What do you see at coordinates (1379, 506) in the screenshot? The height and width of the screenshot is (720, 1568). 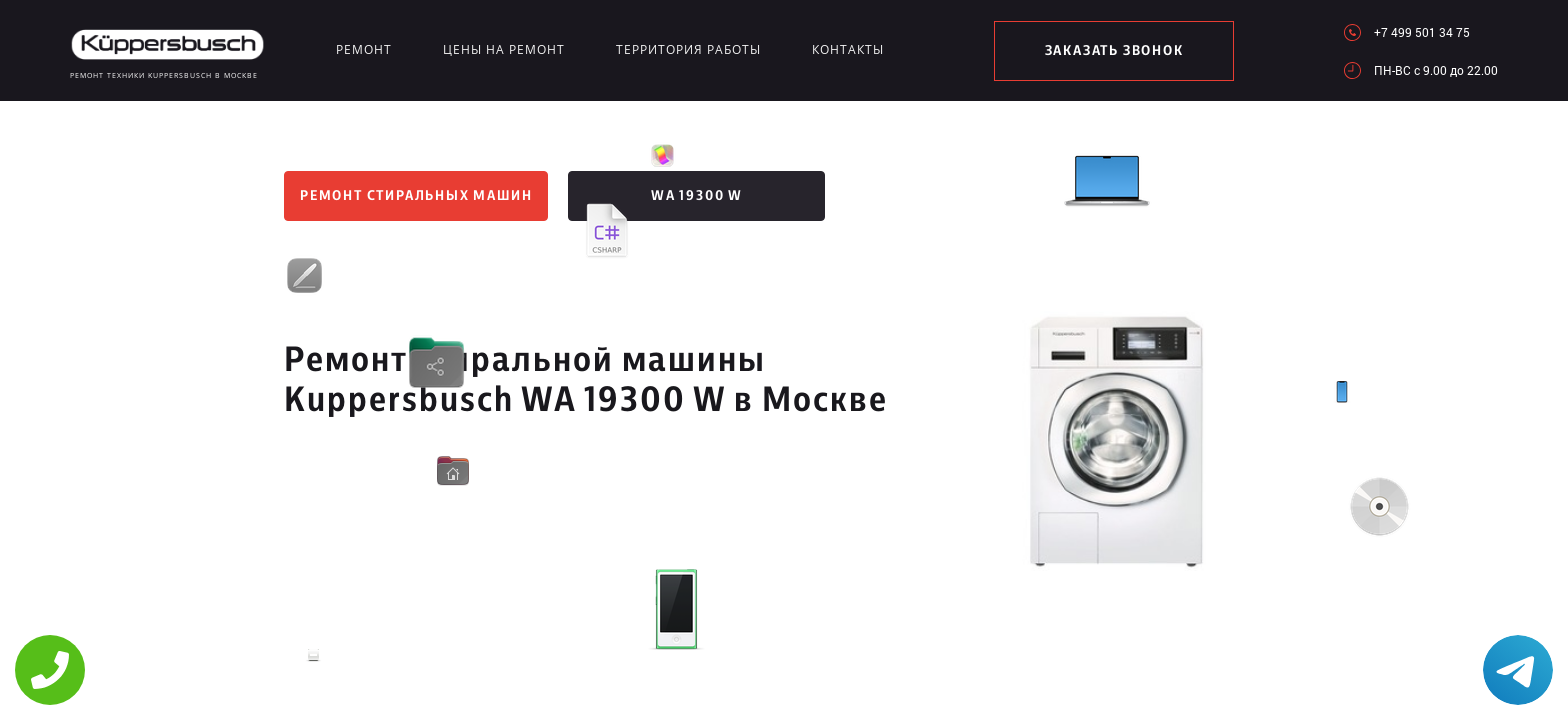 I see `indicates a blu-ray disc or optical media device` at bounding box center [1379, 506].